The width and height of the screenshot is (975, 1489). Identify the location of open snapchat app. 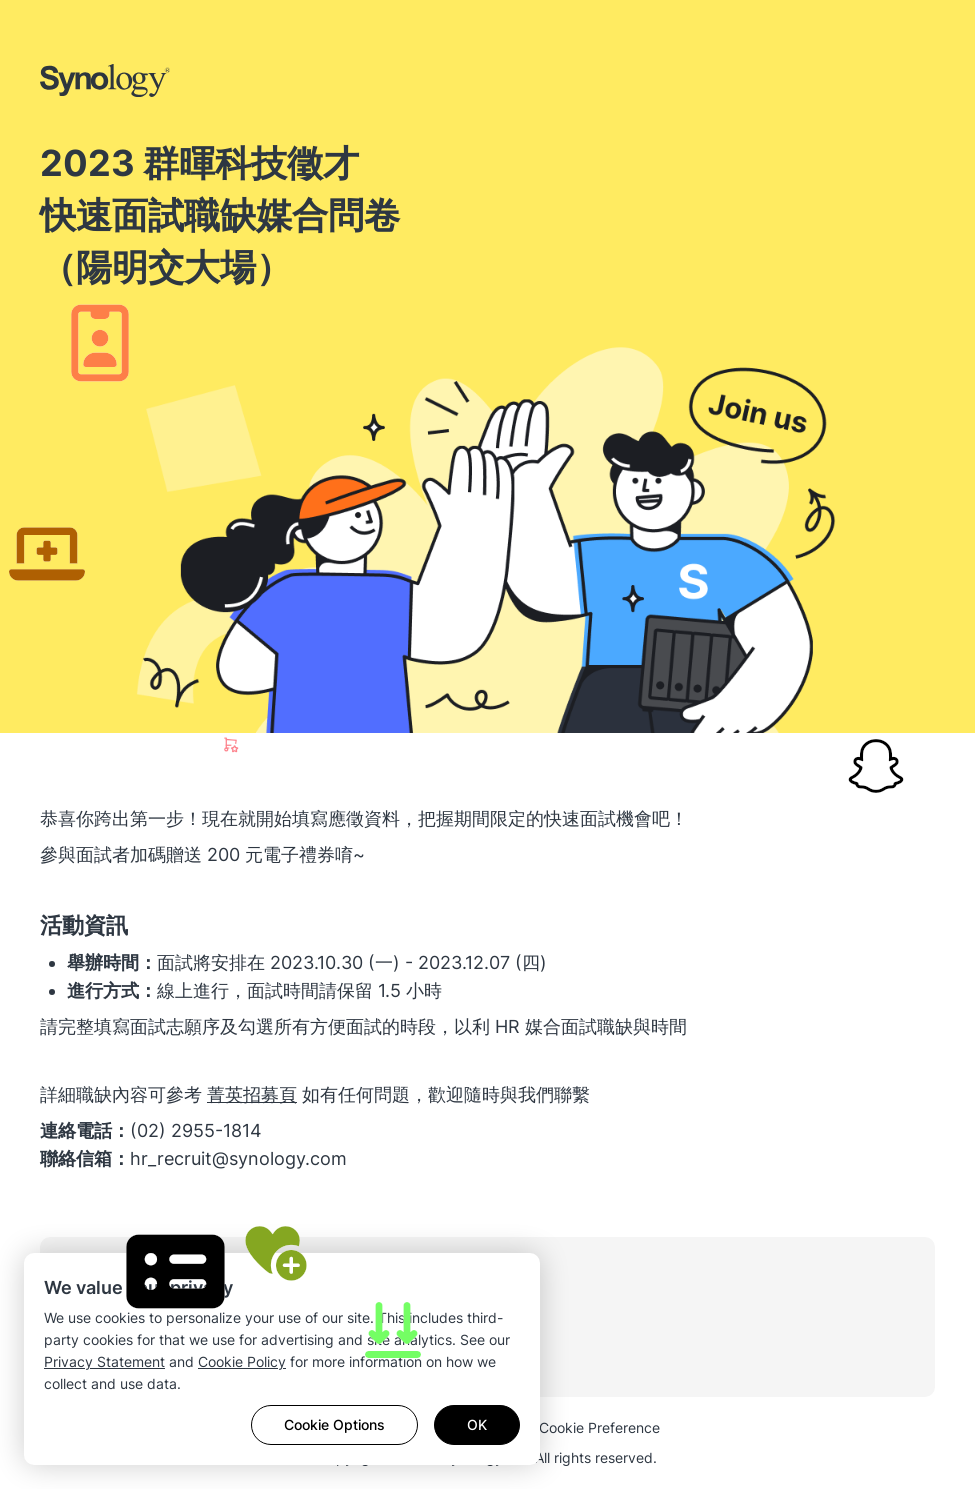
(876, 766).